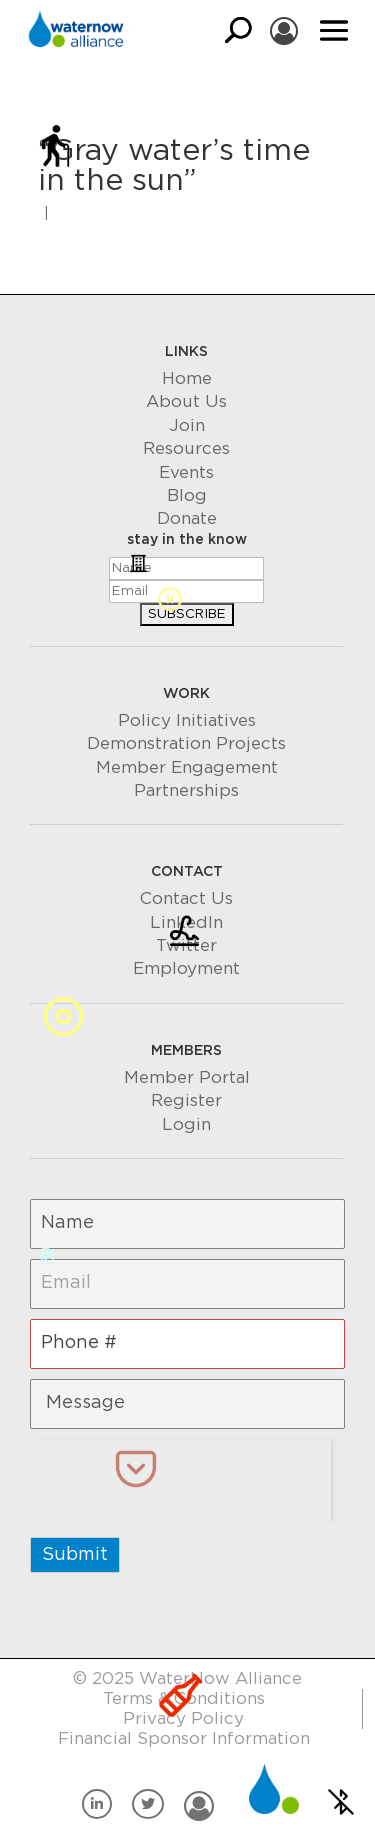 The width and height of the screenshot is (375, 1824). What do you see at coordinates (180, 1696) in the screenshot?
I see `browse bar or brewery options` at bounding box center [180, 1696].